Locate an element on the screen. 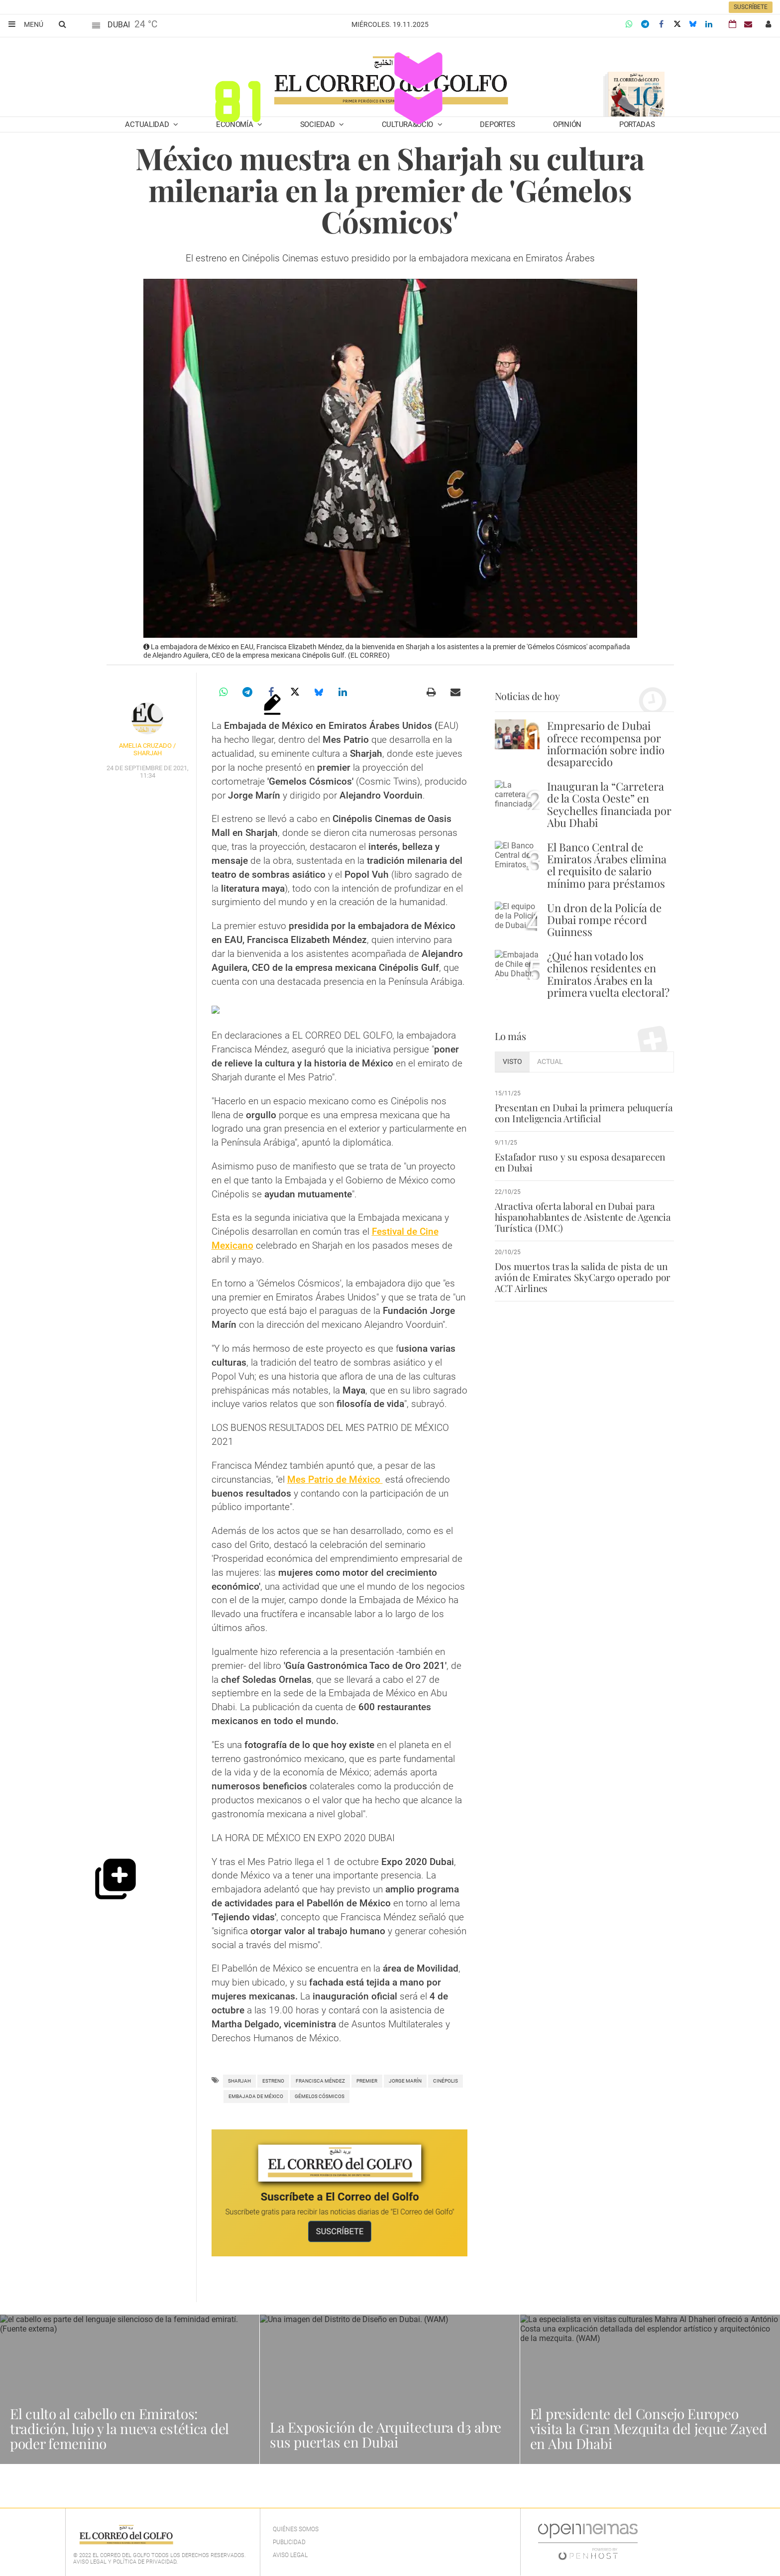  view your earned badges or achievements is located at coordinates (418, 88).